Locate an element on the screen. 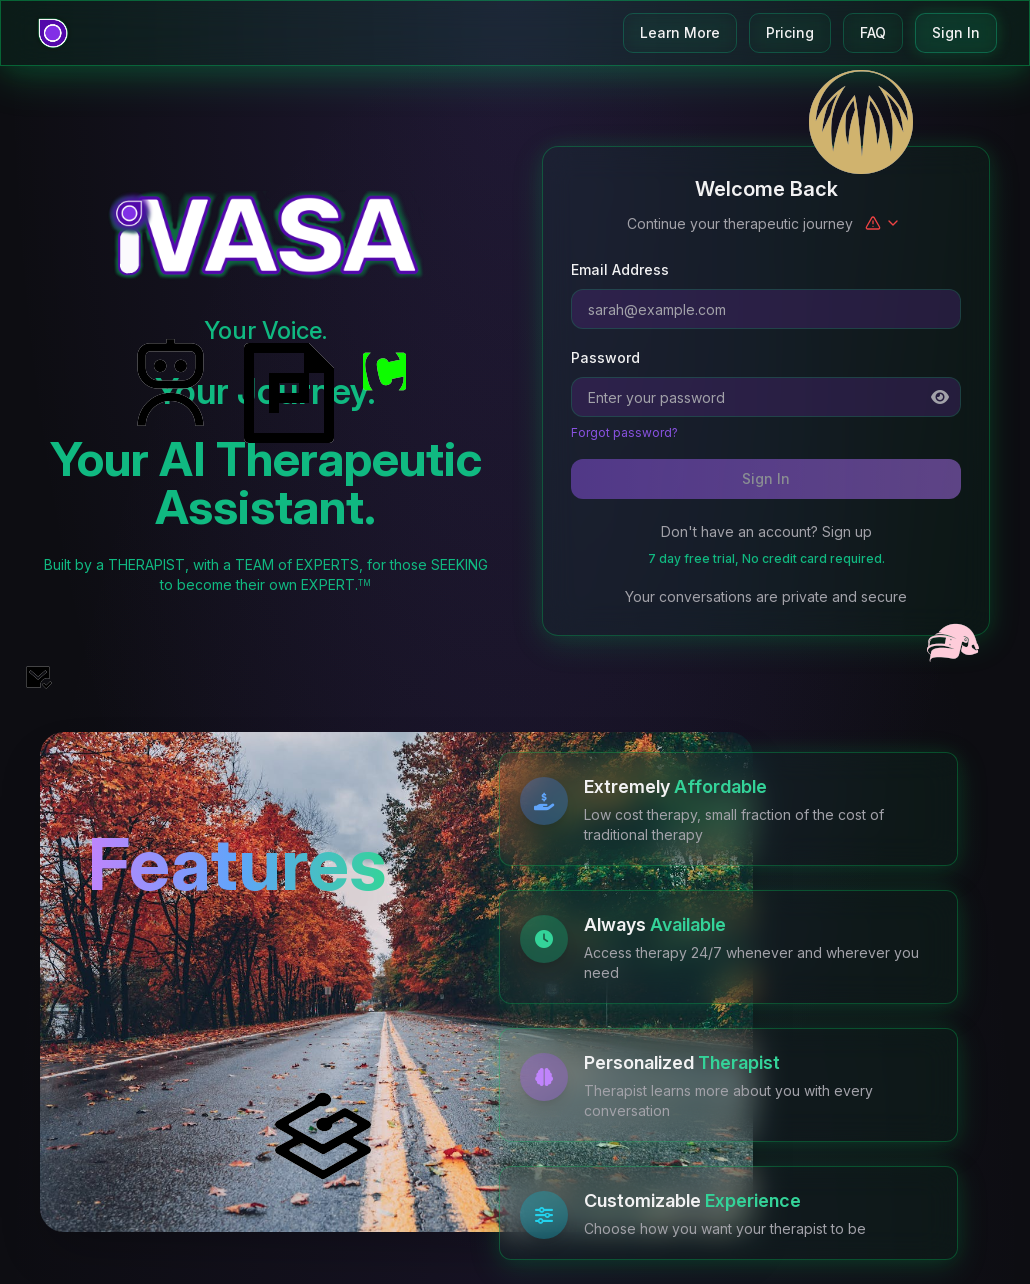  email successfully sent or delivered is located at coordinates (38, 677).